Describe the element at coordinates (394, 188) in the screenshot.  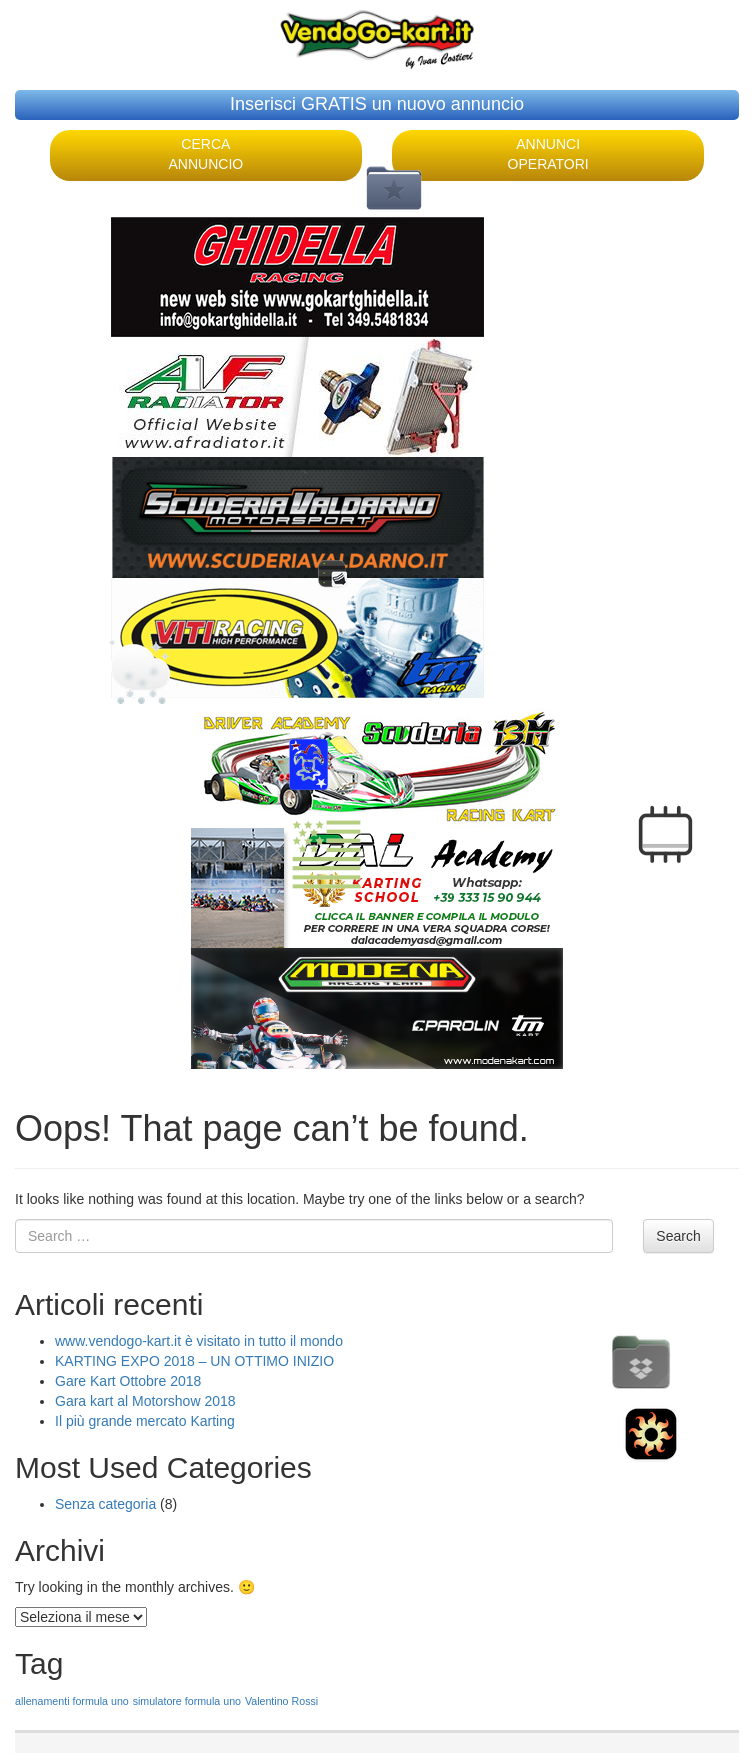
I see `open bookmarked or favorite files` at that location.